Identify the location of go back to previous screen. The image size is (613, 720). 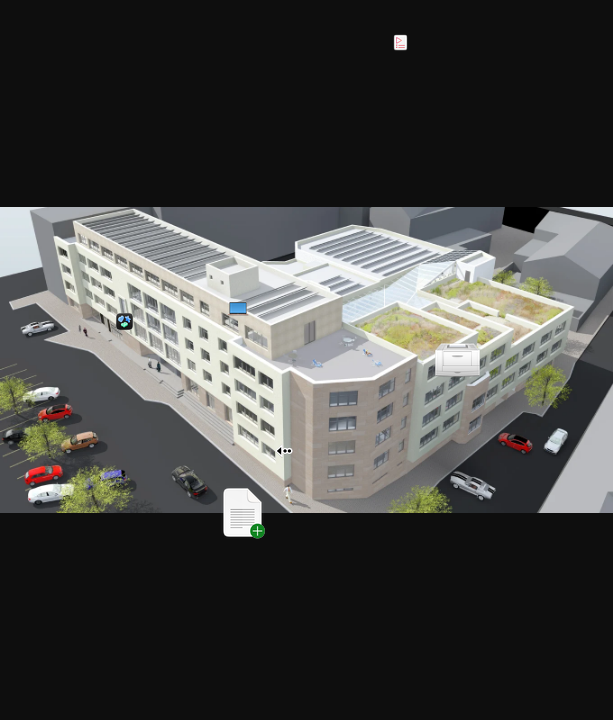
(284, 451).